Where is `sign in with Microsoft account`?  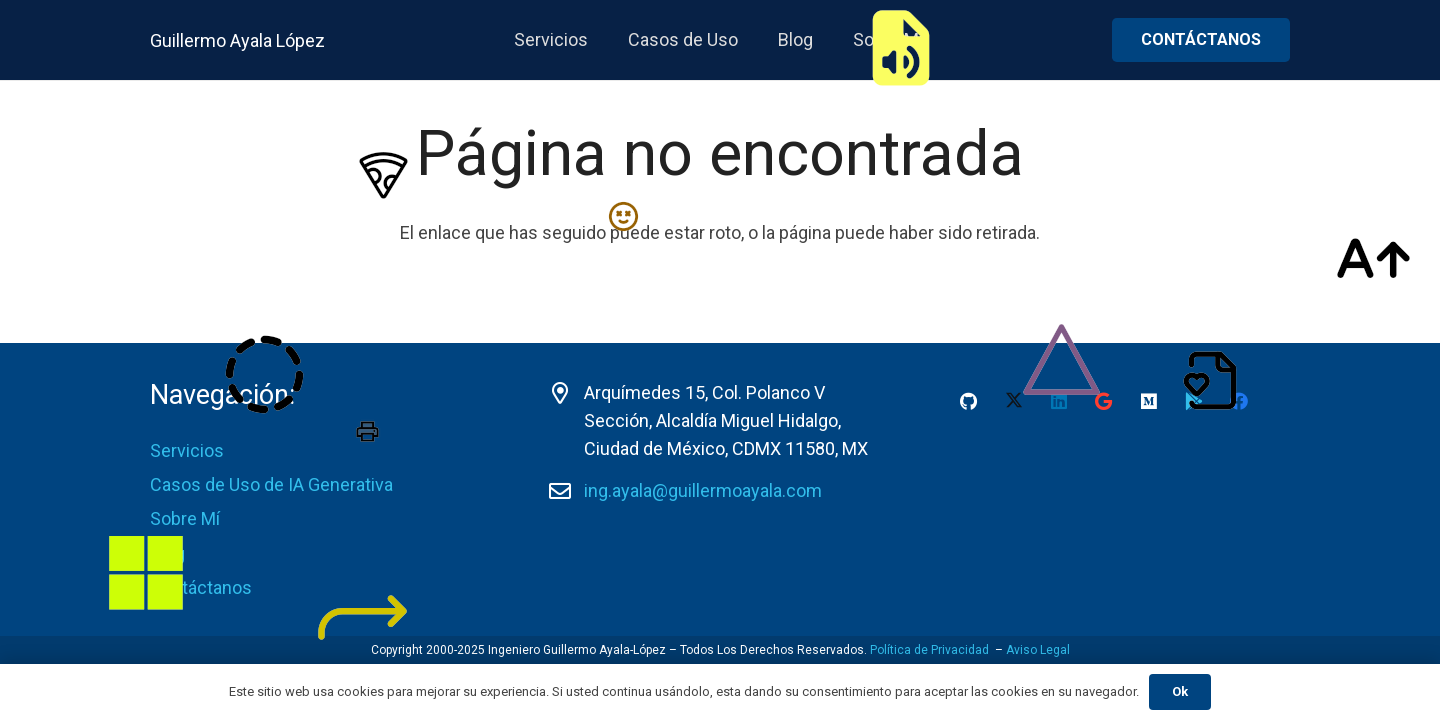 sign in with Microsoft account is located at coordinates (146, 573).